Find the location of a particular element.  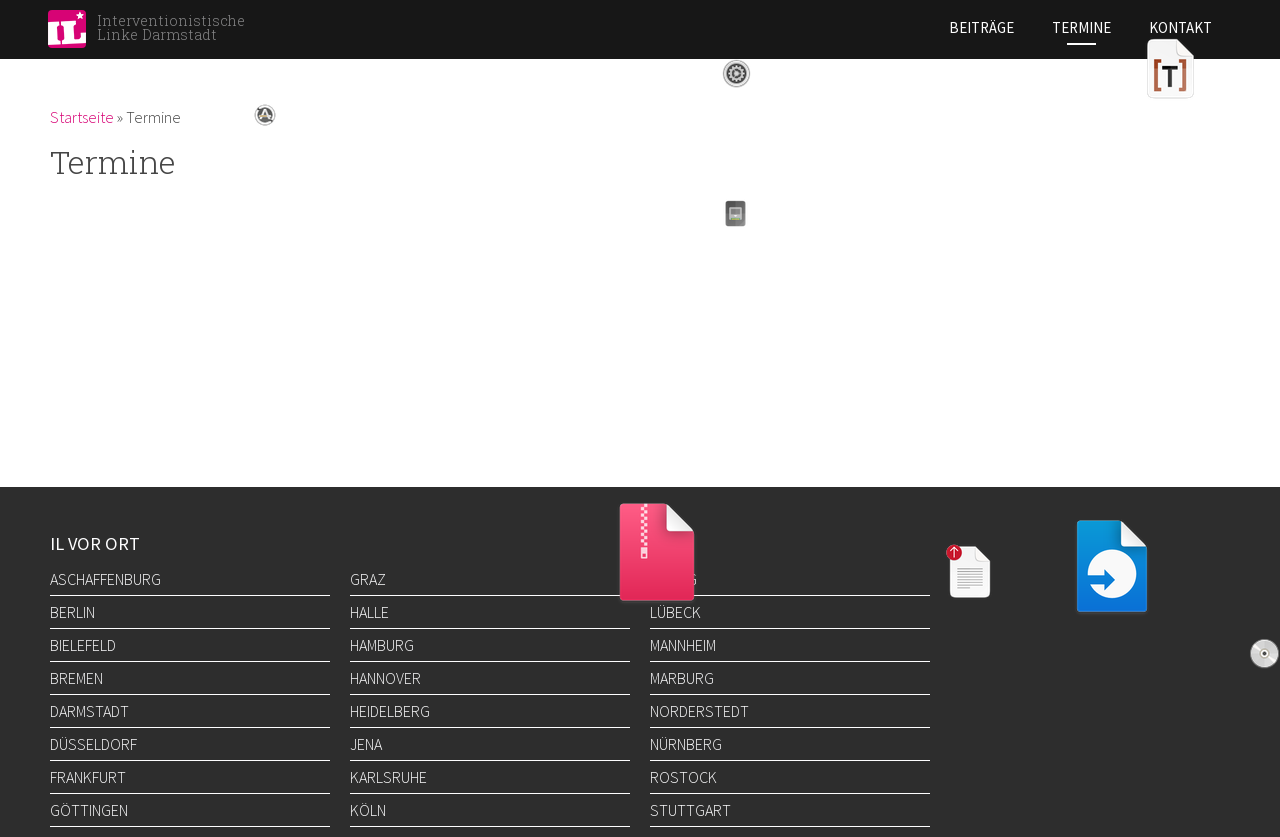

send or share a document is located at coordinates (970, 572).